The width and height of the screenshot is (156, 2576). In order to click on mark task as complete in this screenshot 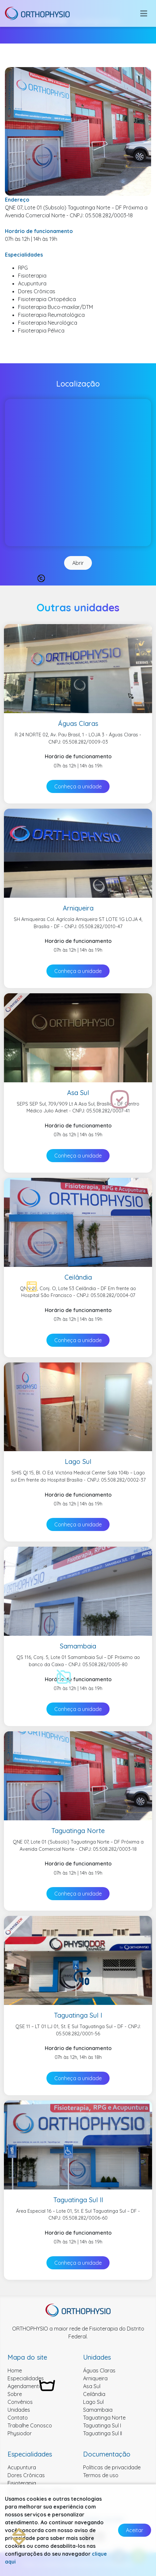, I will do `click(120, 1099)`.